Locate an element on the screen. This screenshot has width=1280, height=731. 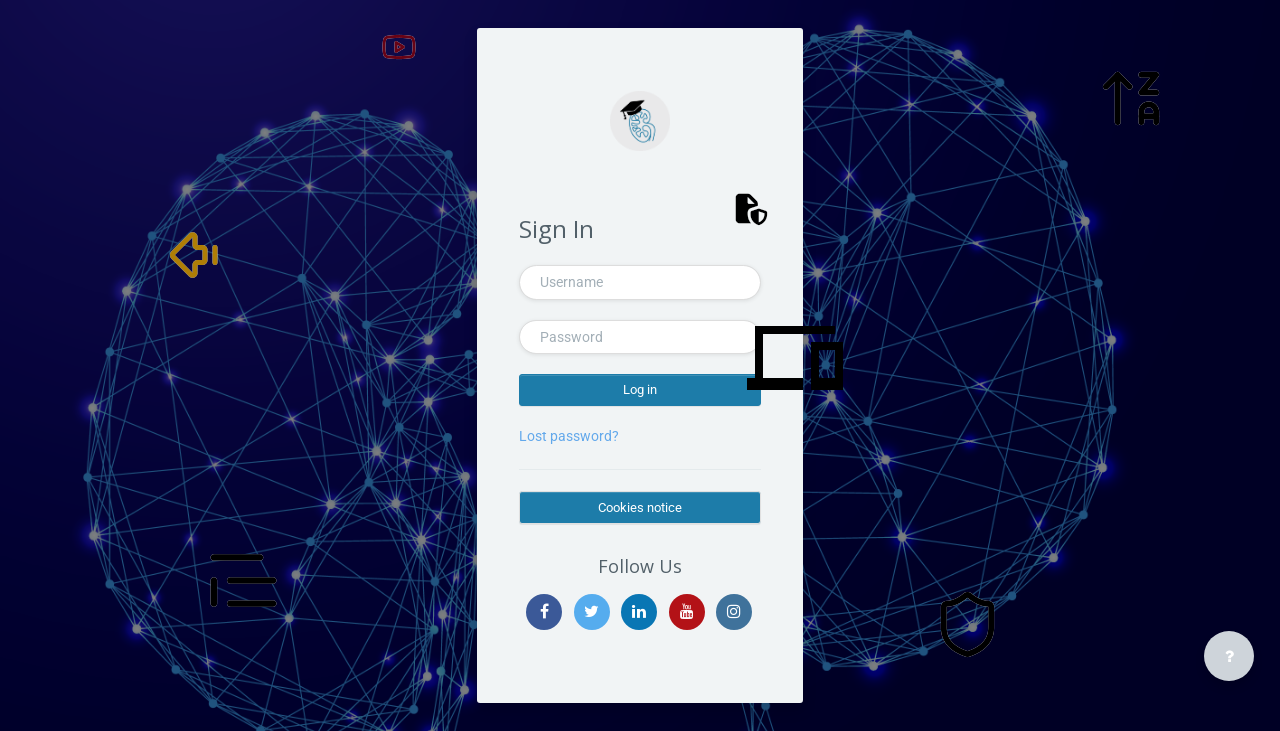
open youtube app is located at coordinates (399, 47).